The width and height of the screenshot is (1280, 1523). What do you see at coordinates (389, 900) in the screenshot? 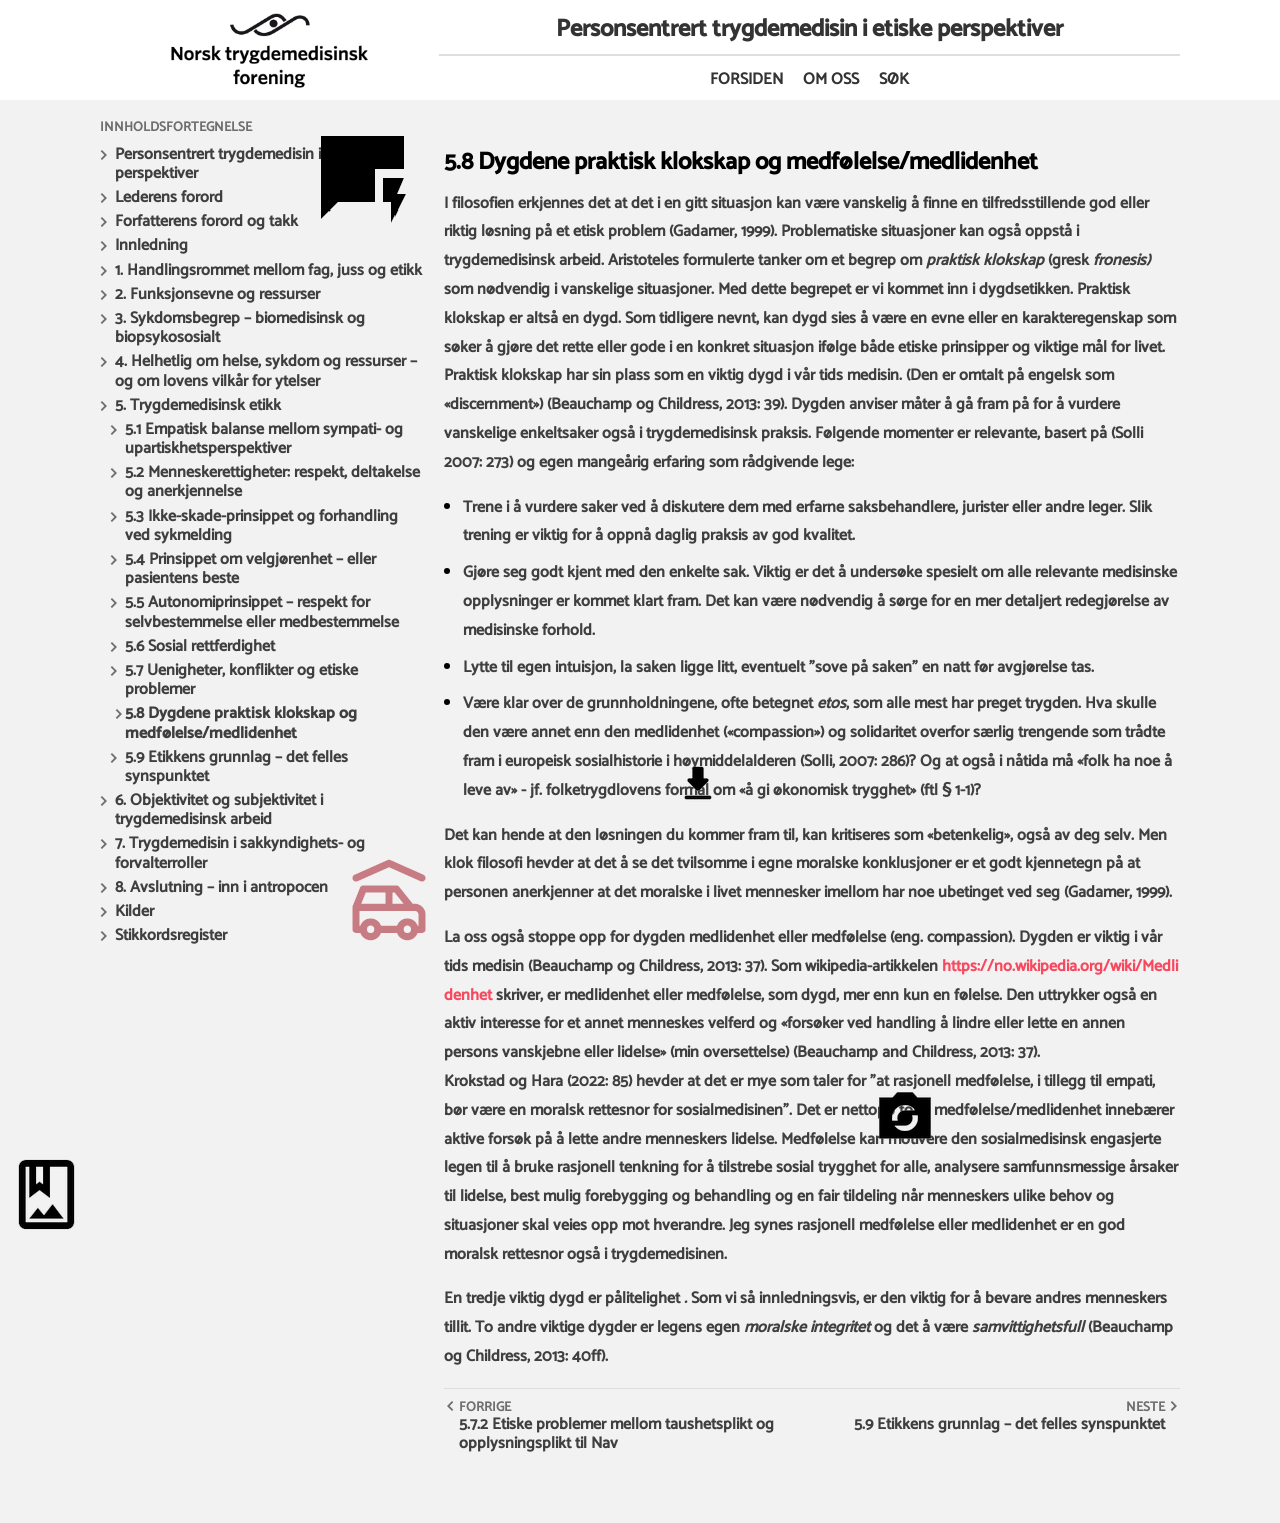
I see `access garage or parking location` at bounding box center [389, 900].